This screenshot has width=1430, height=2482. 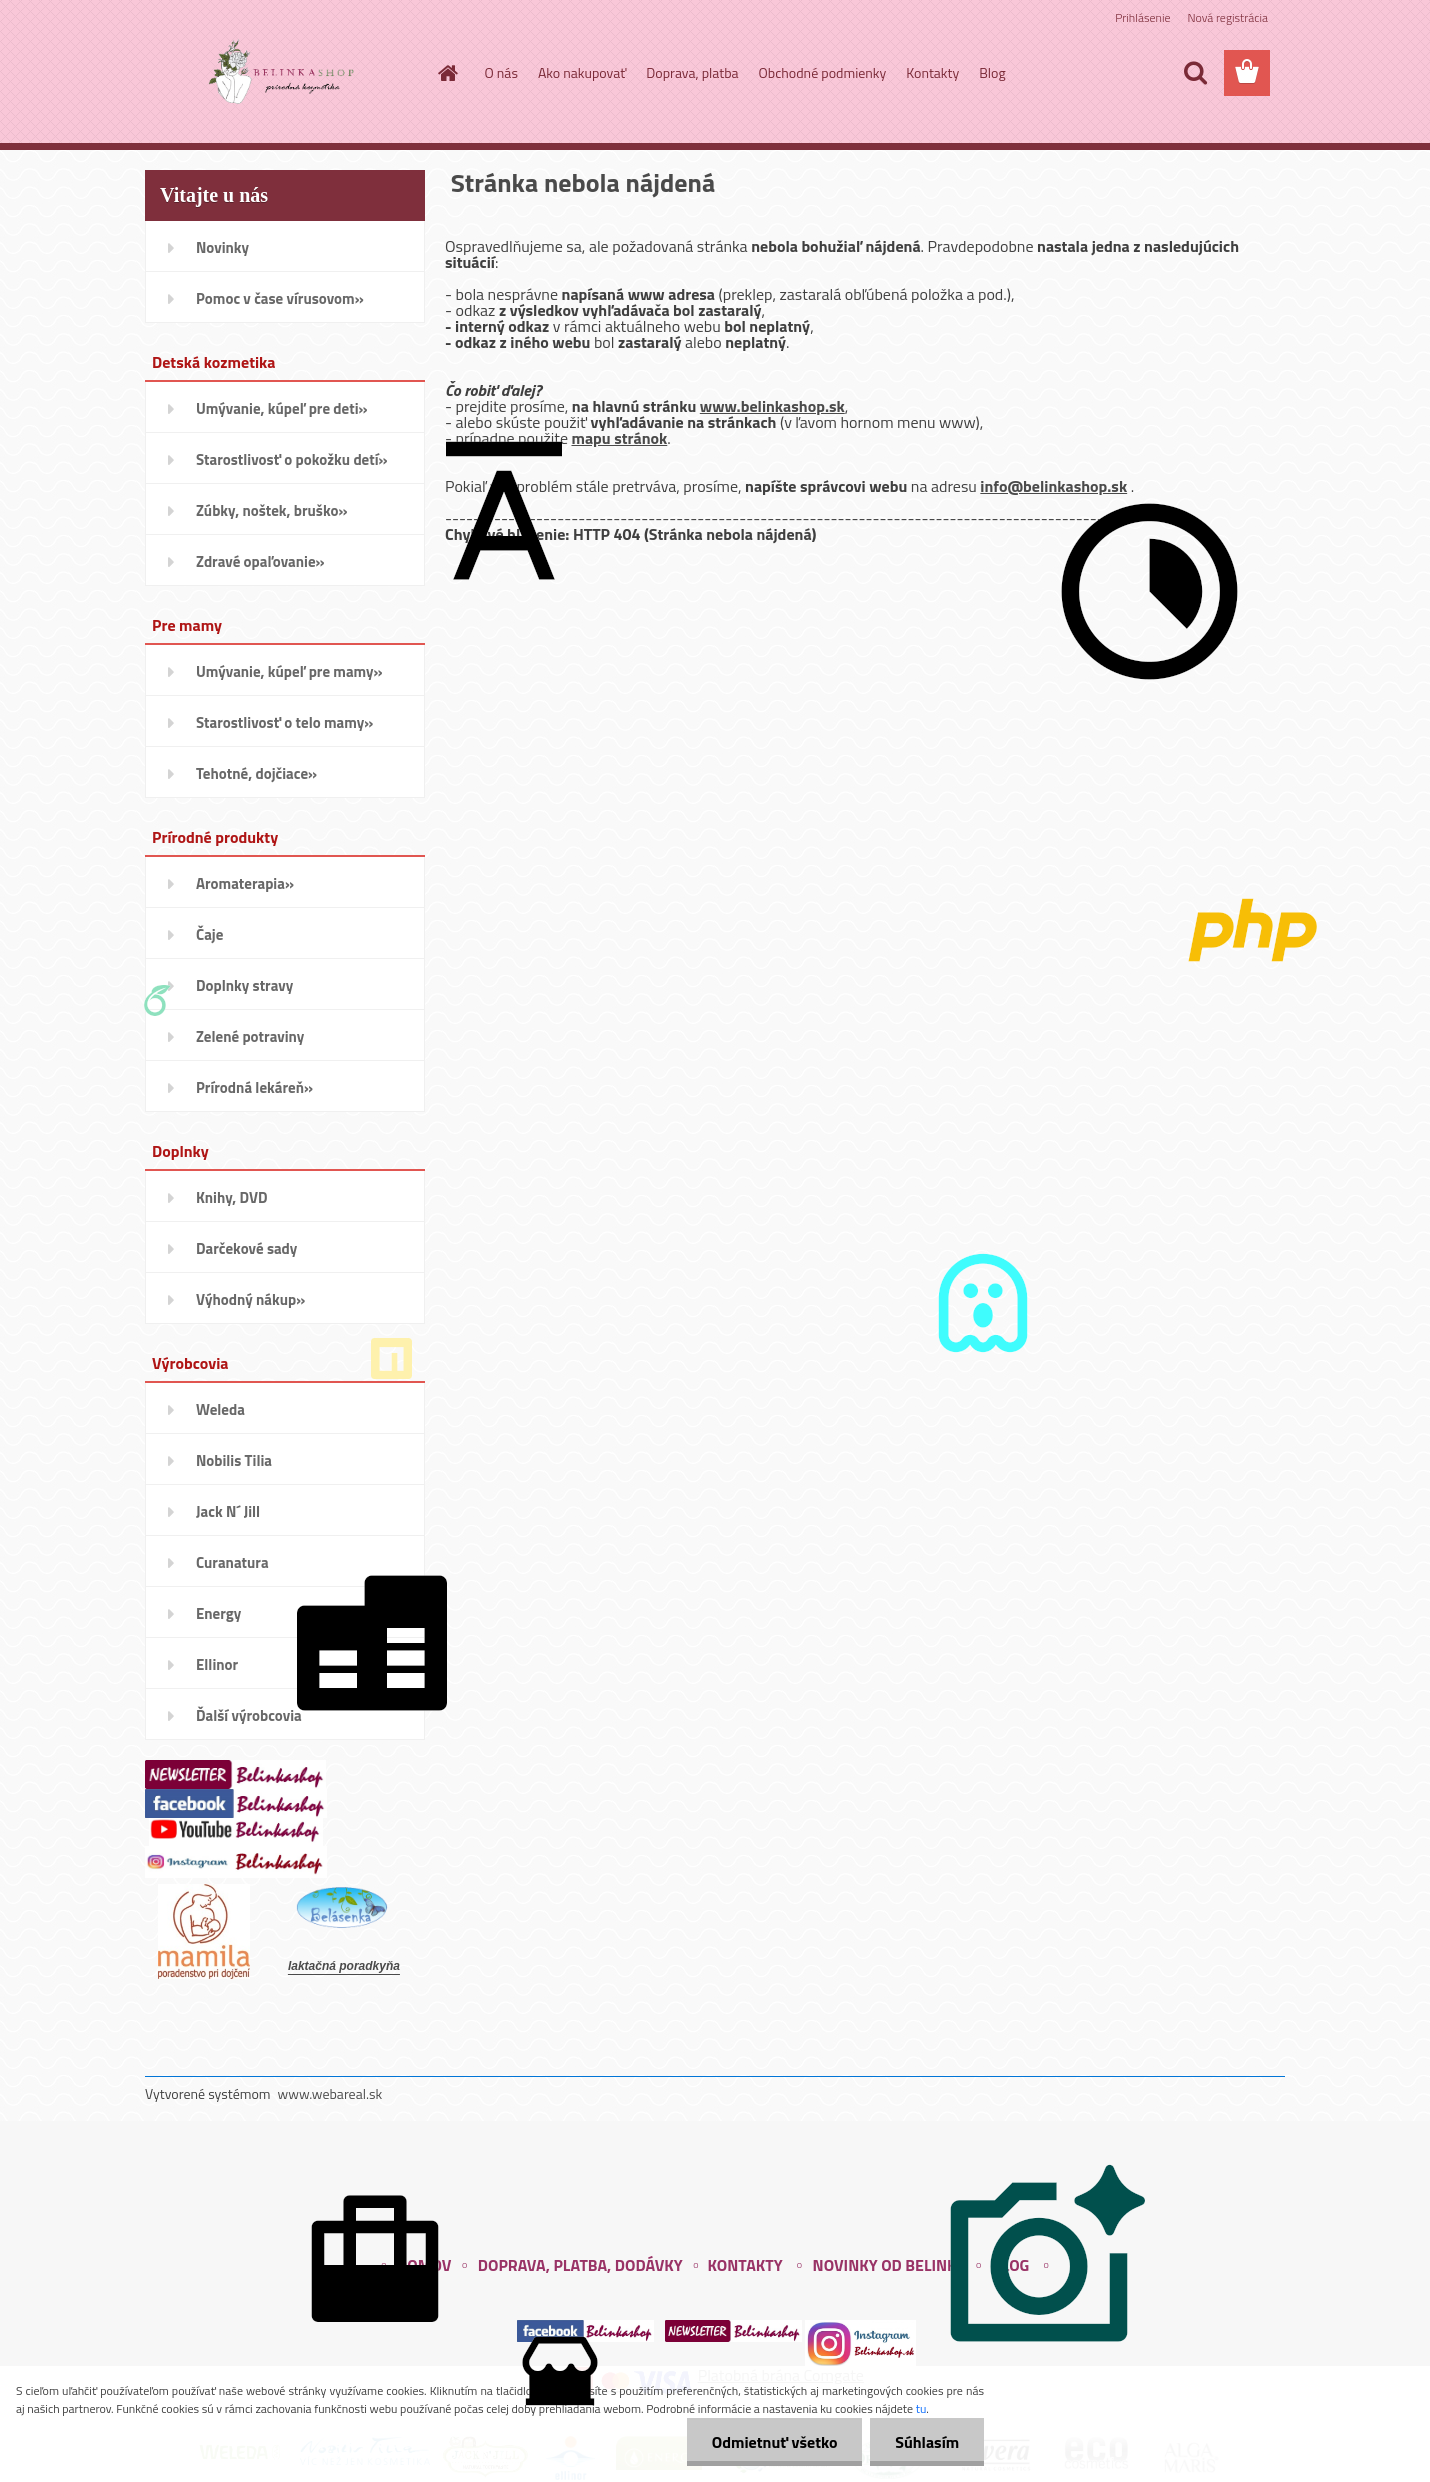 What do you see at coordinates (372, 1643) in the screenshot?
I see `access database or data storage` at bounding box center [372, 1643].